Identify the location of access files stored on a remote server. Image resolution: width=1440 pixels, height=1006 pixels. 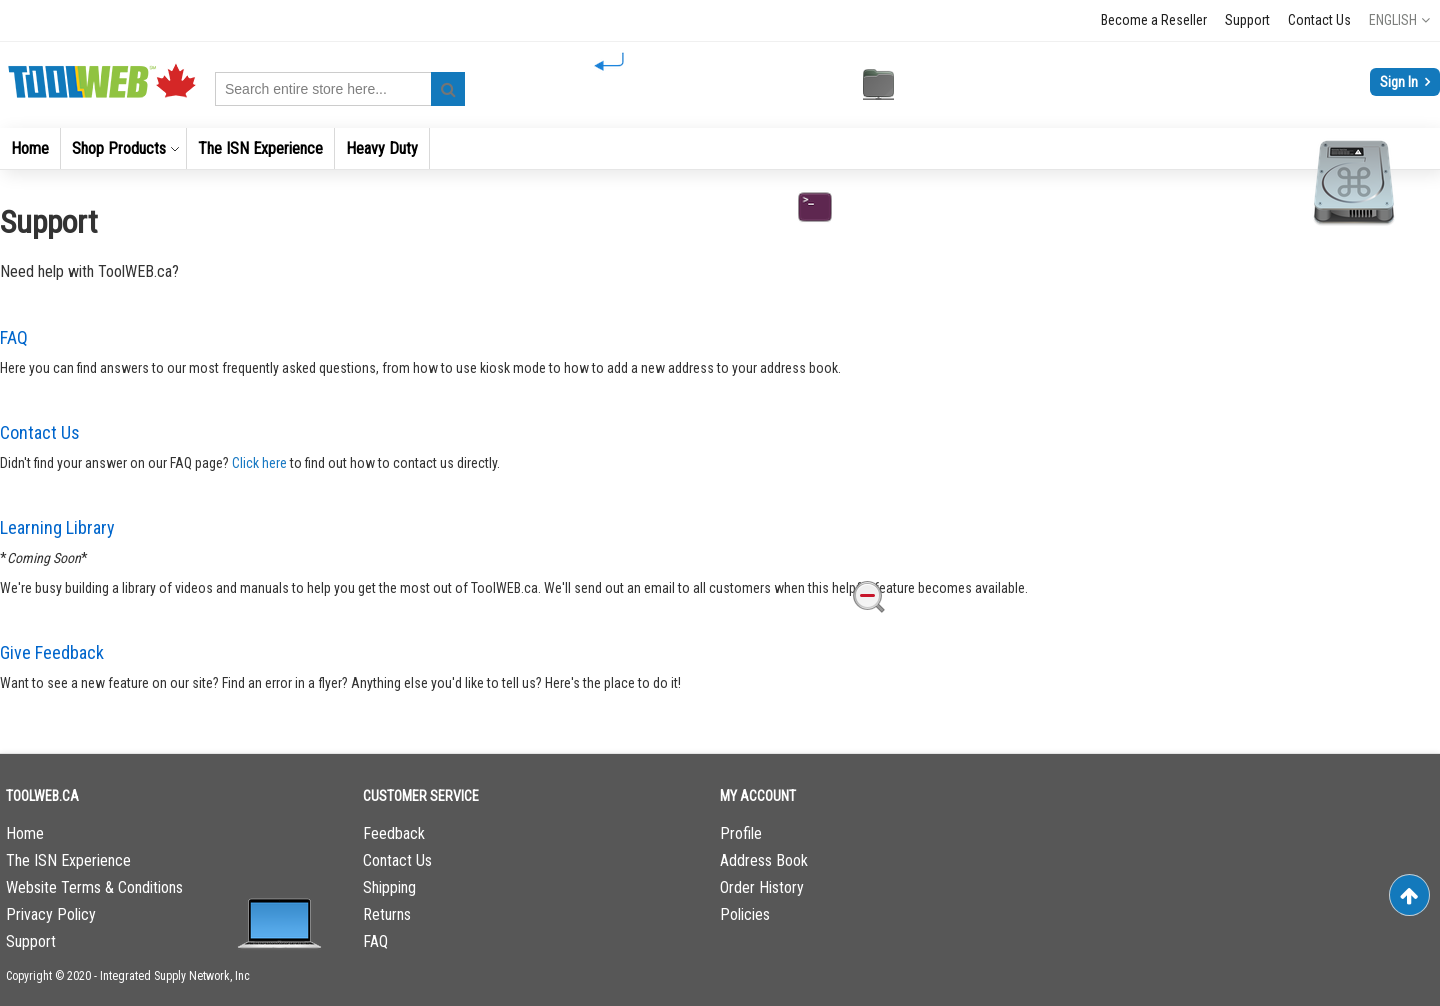
(878, 84).